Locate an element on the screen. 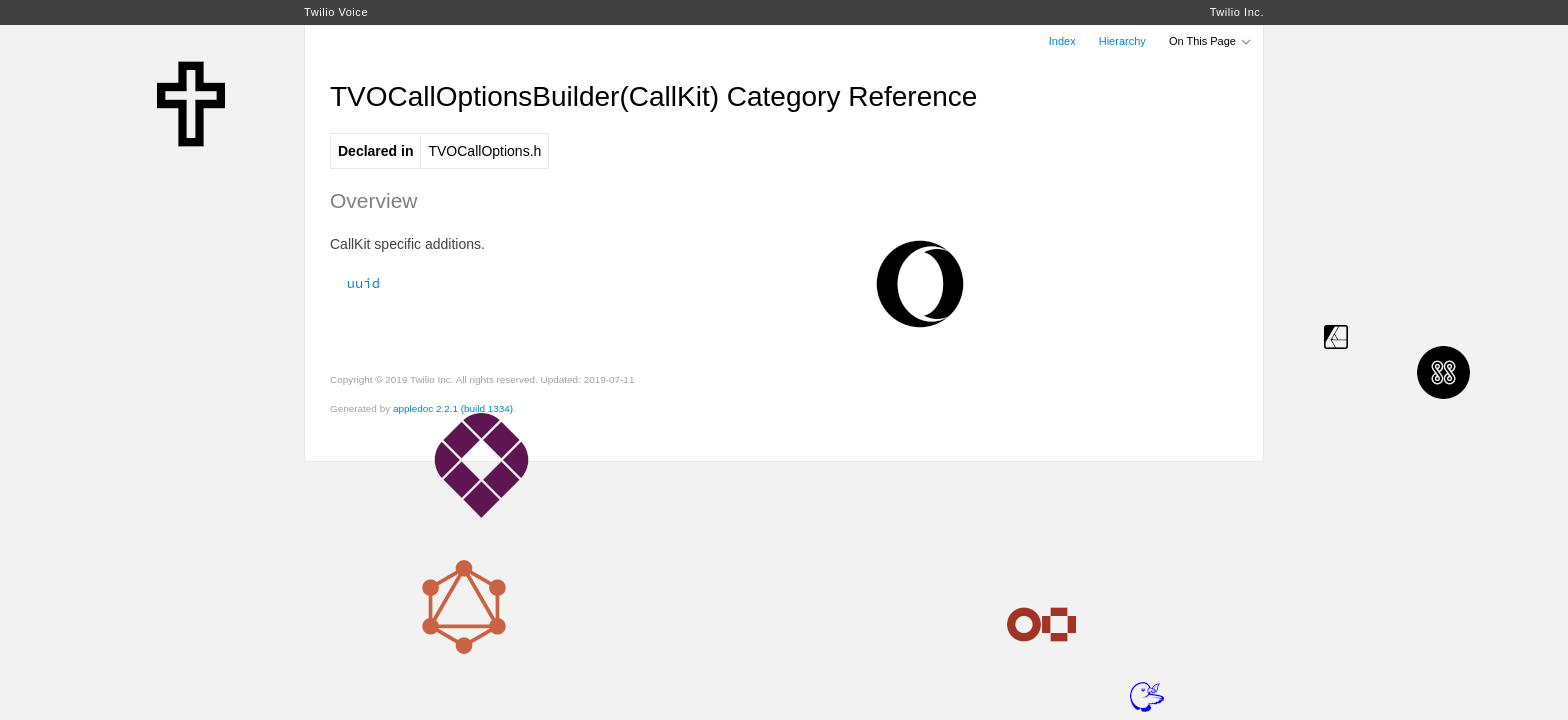  bower package manager logo is located at coordinates (1147, 697).